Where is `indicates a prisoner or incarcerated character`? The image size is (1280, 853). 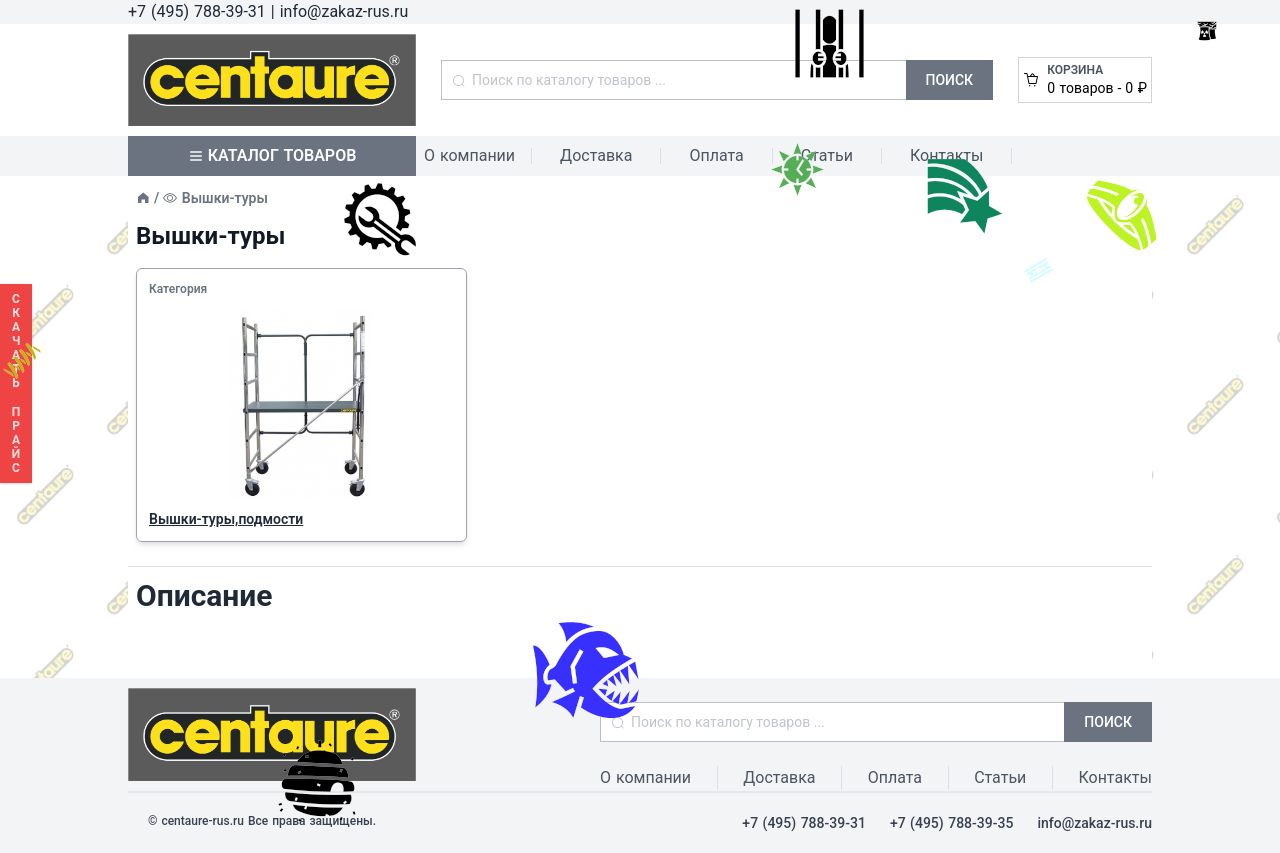
indicates a prisoner or incarcerated character is located at coordinates (829, 43).